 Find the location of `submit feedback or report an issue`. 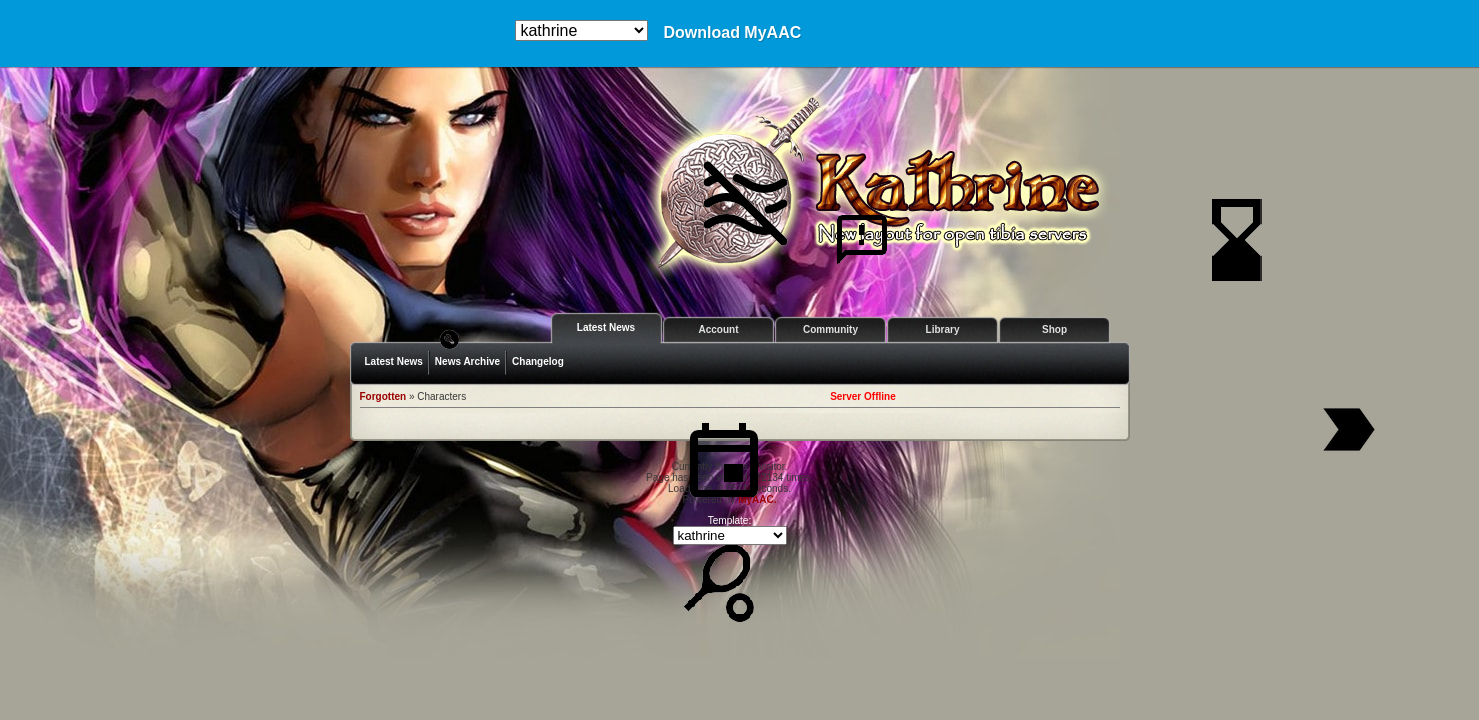

submit feedback or report an issue is located at coordinates (862, 240).